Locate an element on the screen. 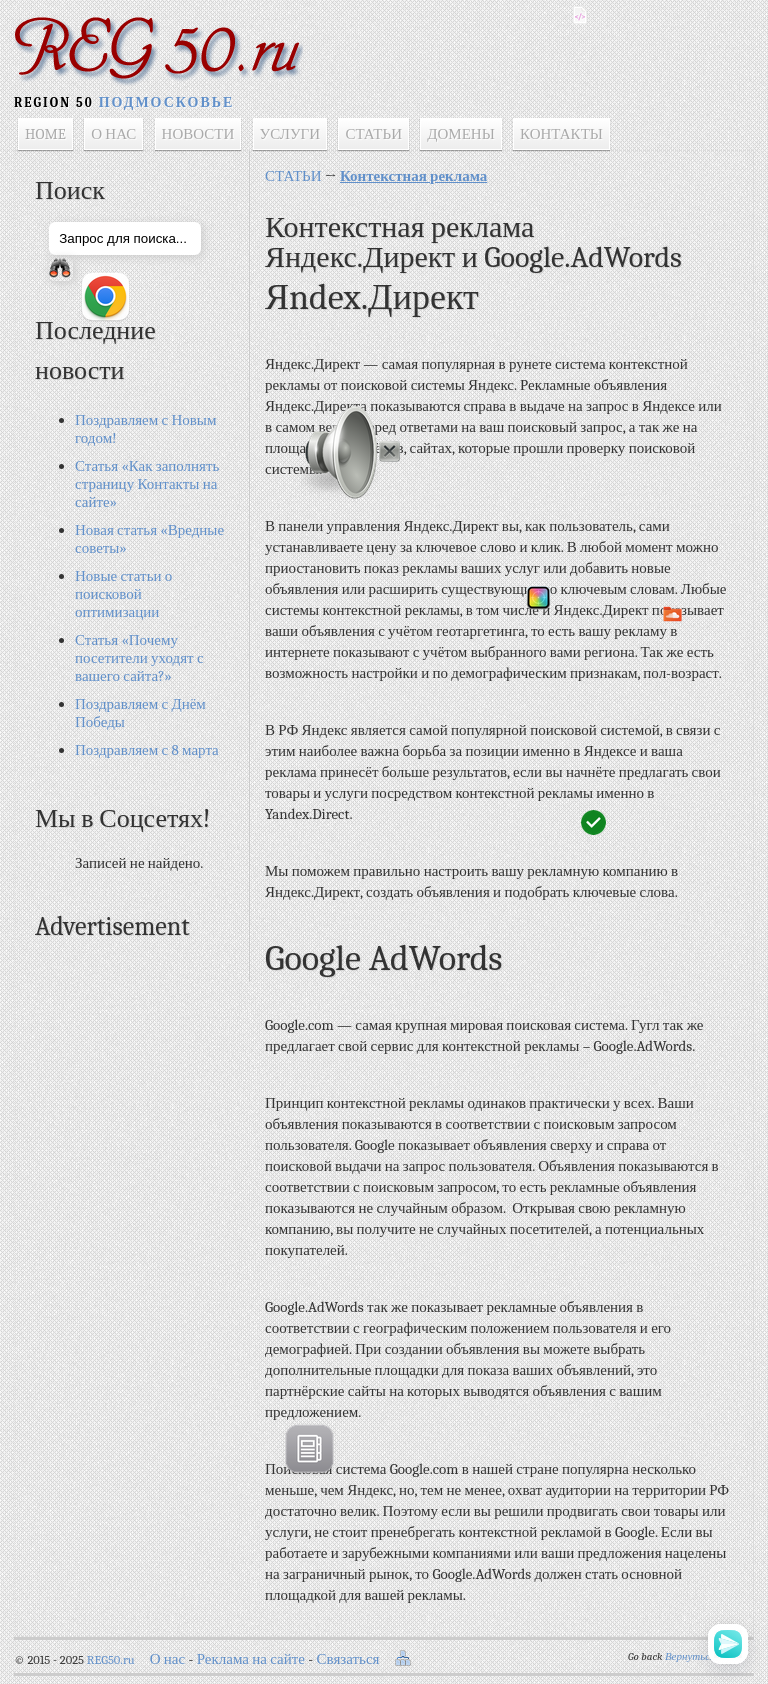 Image resolution: width=768 pixels, height=1684 pixels. calibrate display color and settings is located at coordinates (538, 597).